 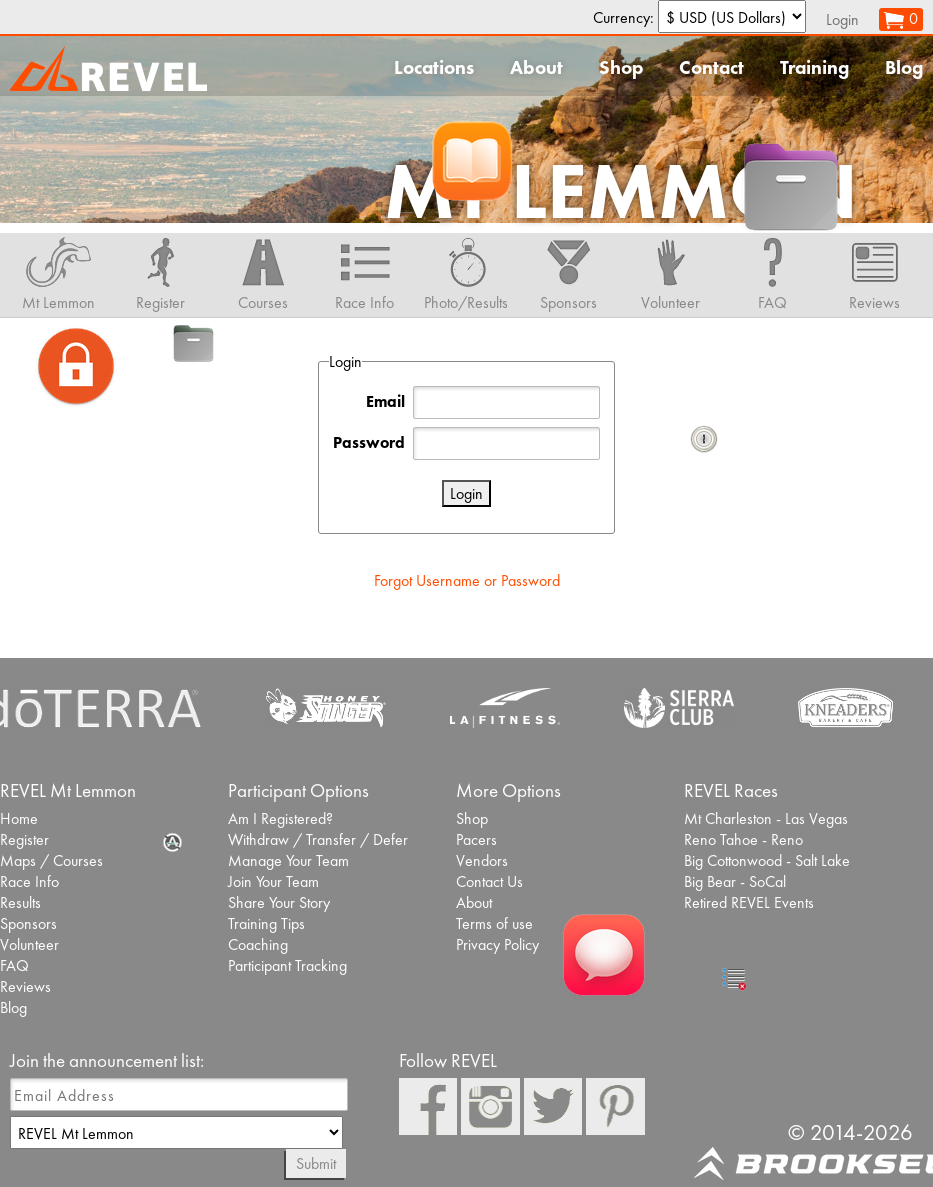 What do you see at coordinates (604, 955) in the screenshot?
I see `open empathy messaging app` at bounding box center [604, 955].